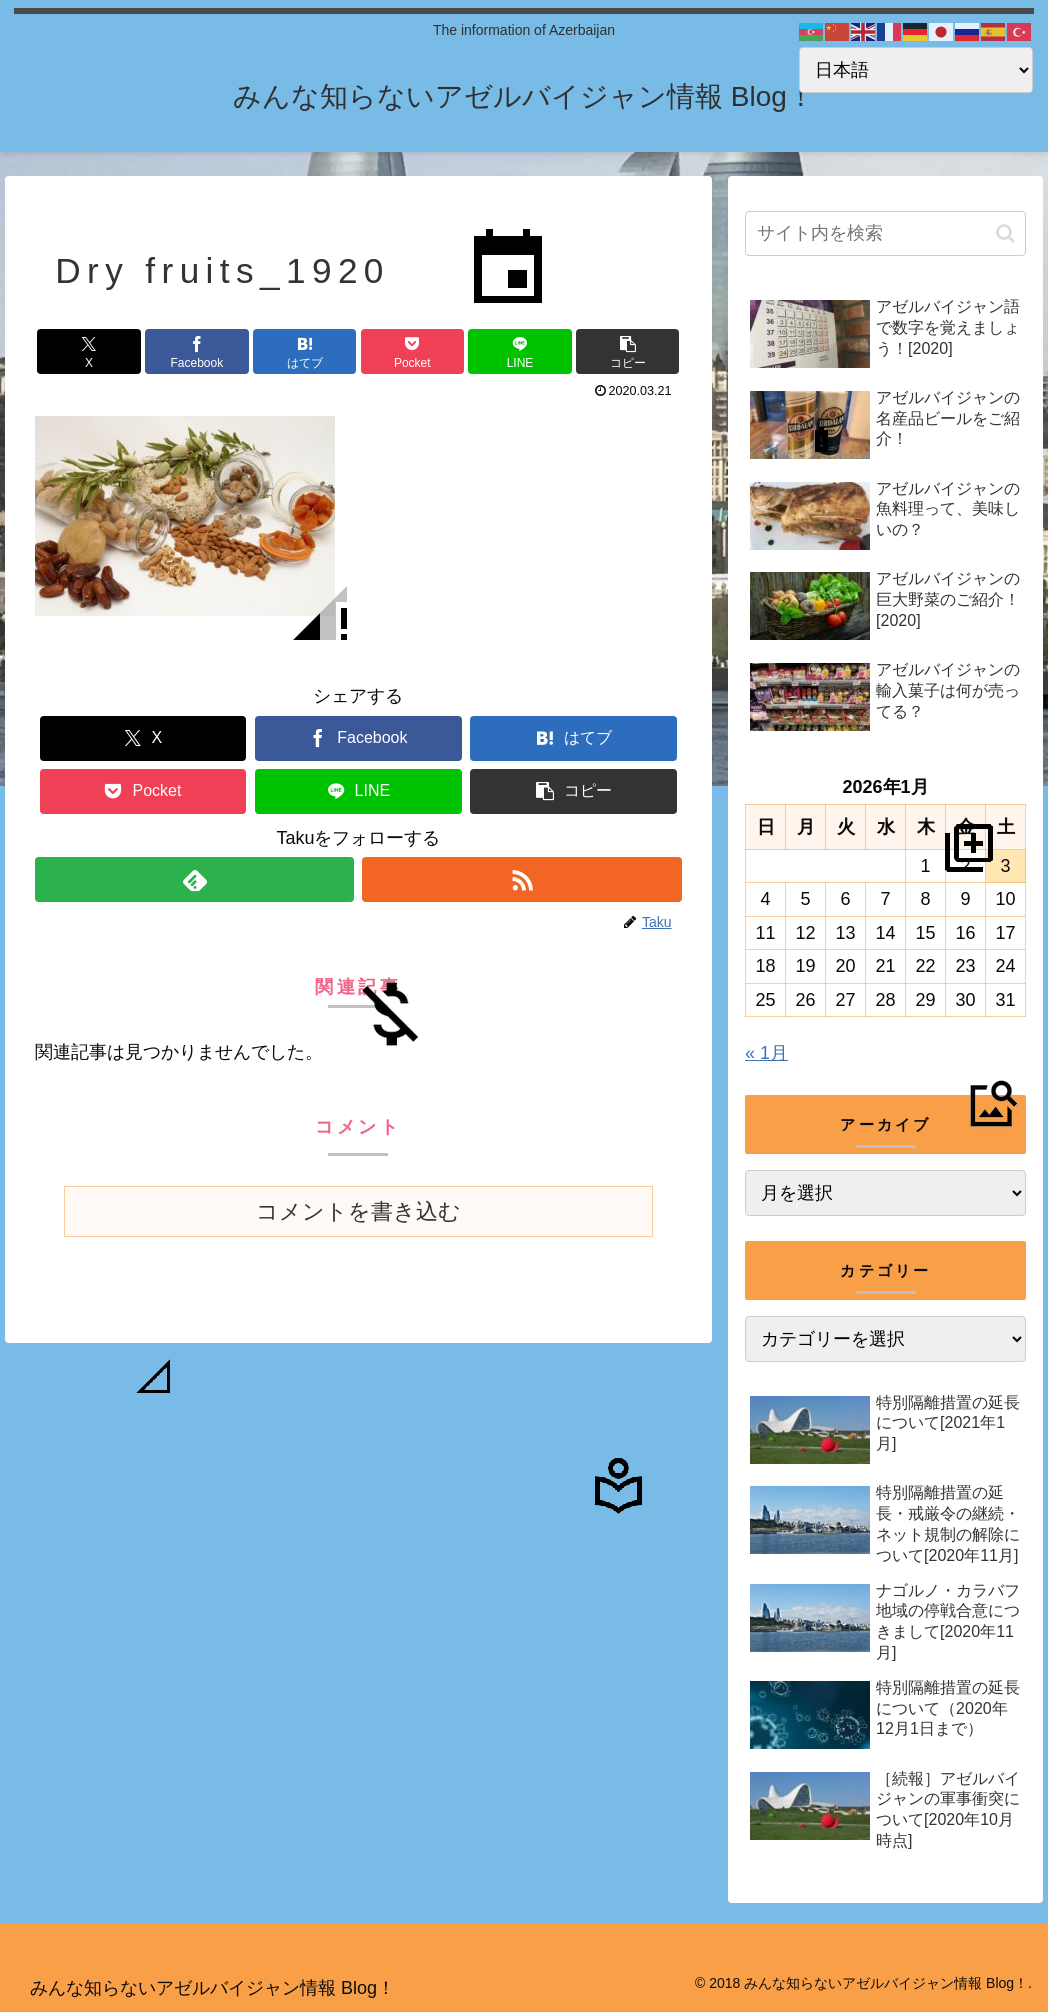  What do you see at coordinates (320, 613) in the screenshot?
I see `indicates weak cellular signal with no internet connection` at bounding box center [320, 613].